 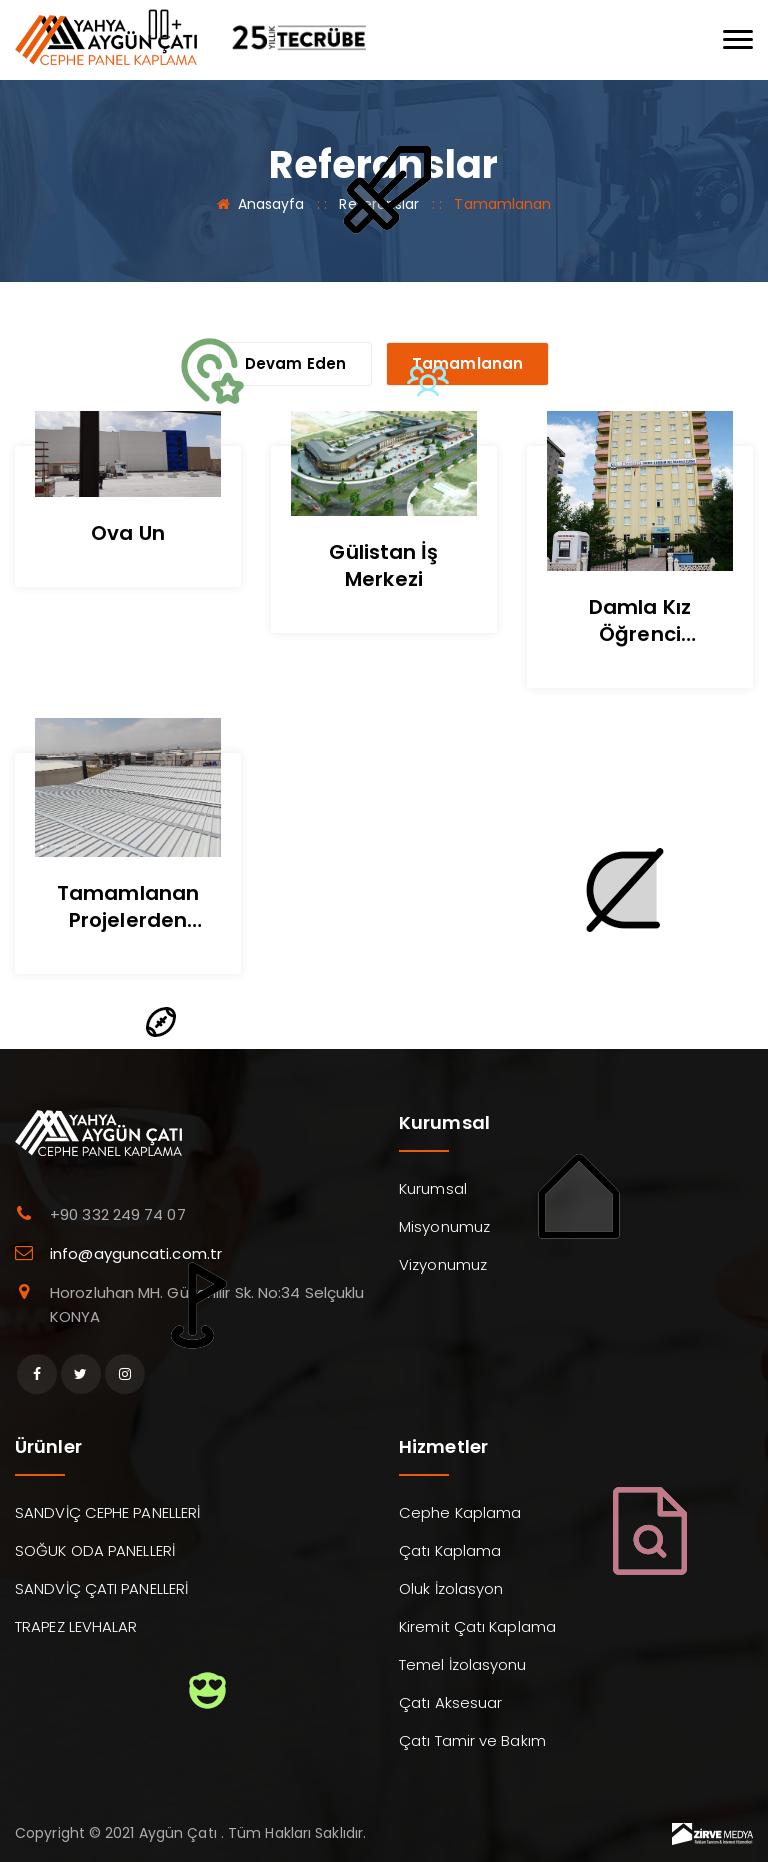 I want to click on go to home screen, so click(x=579, y=1198).